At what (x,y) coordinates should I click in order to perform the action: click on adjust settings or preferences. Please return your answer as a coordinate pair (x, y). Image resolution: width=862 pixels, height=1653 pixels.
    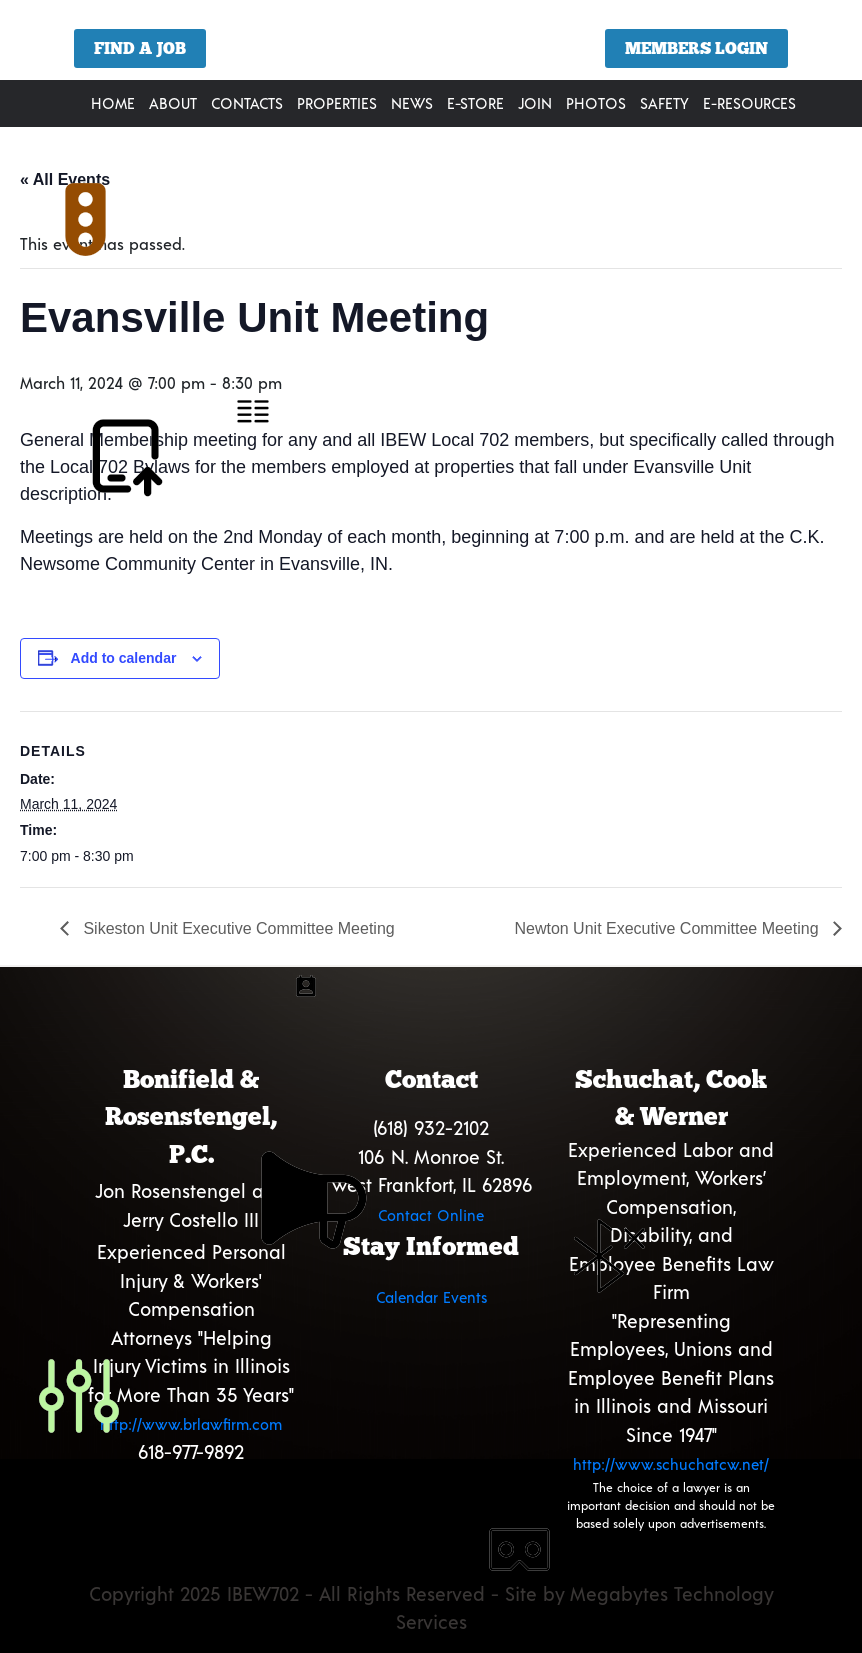
    Looking at the image, I should click on (79, 1396).